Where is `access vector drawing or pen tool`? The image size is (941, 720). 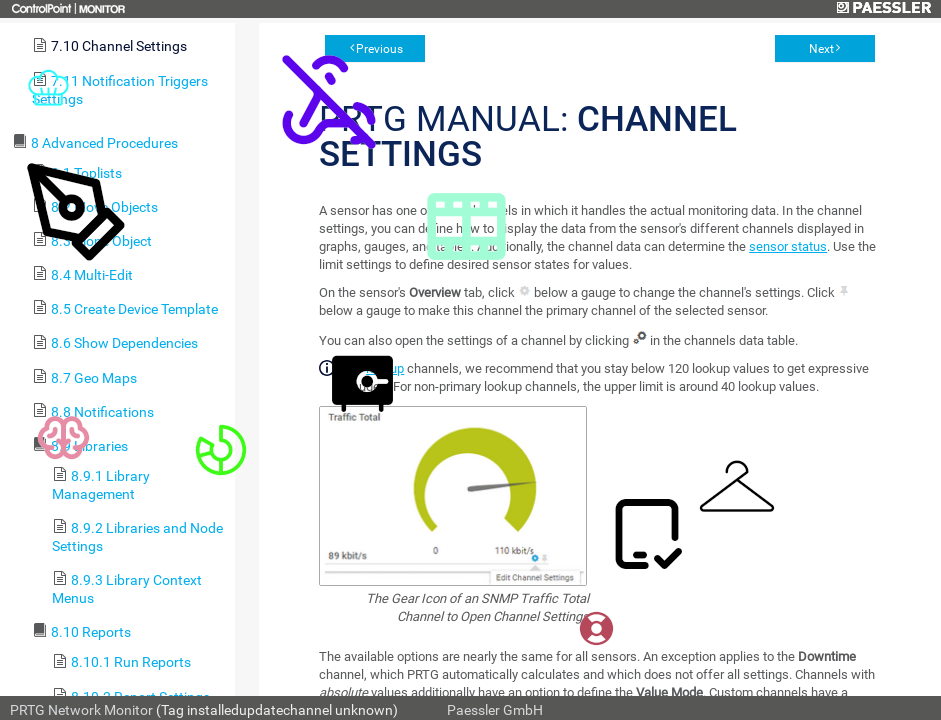
access vector drawing or pen tool is located at coordinates (76, 212).